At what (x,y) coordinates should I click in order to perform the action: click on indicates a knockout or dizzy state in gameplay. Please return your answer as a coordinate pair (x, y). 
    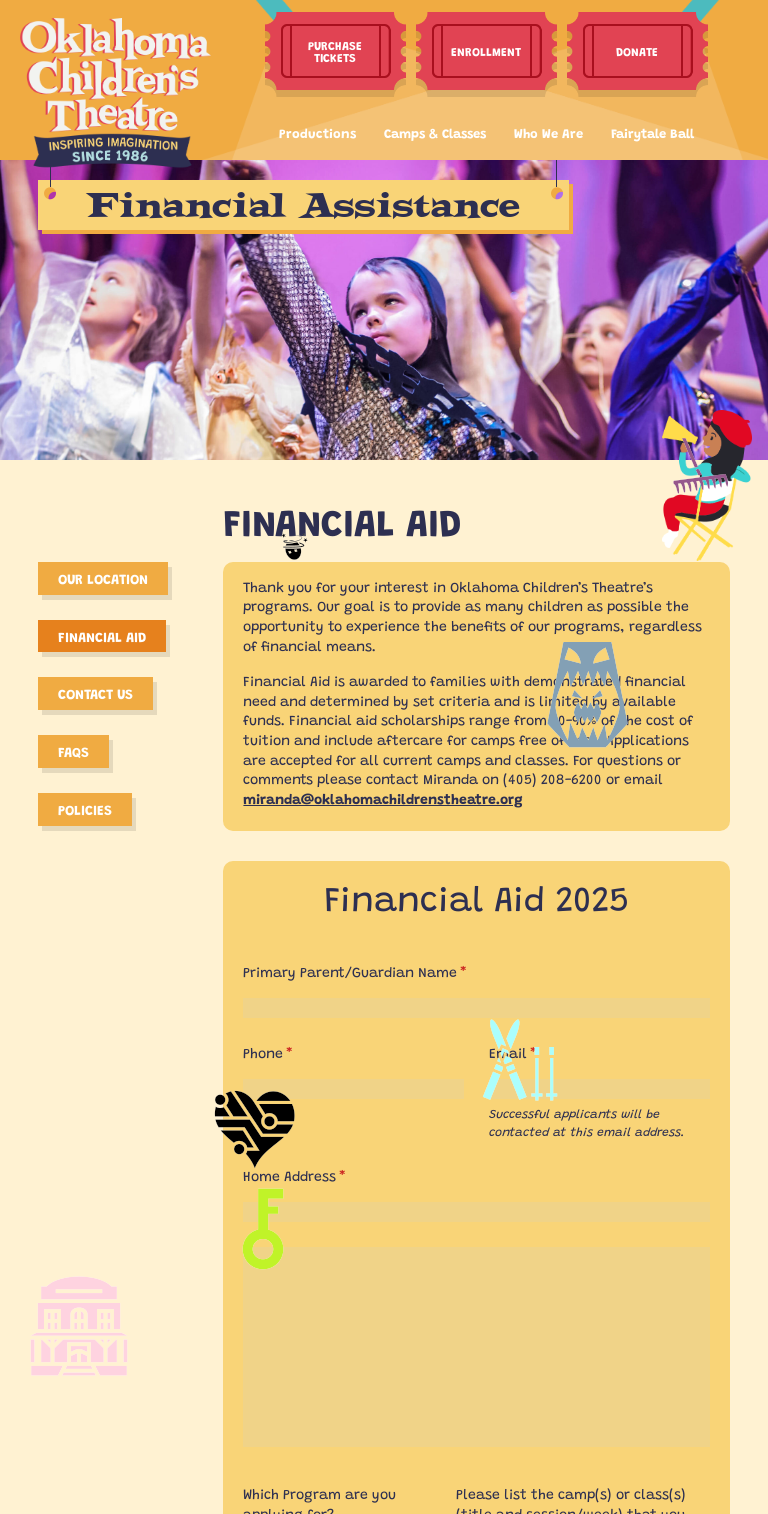
    Looking at the image, I should click on (294, 546).